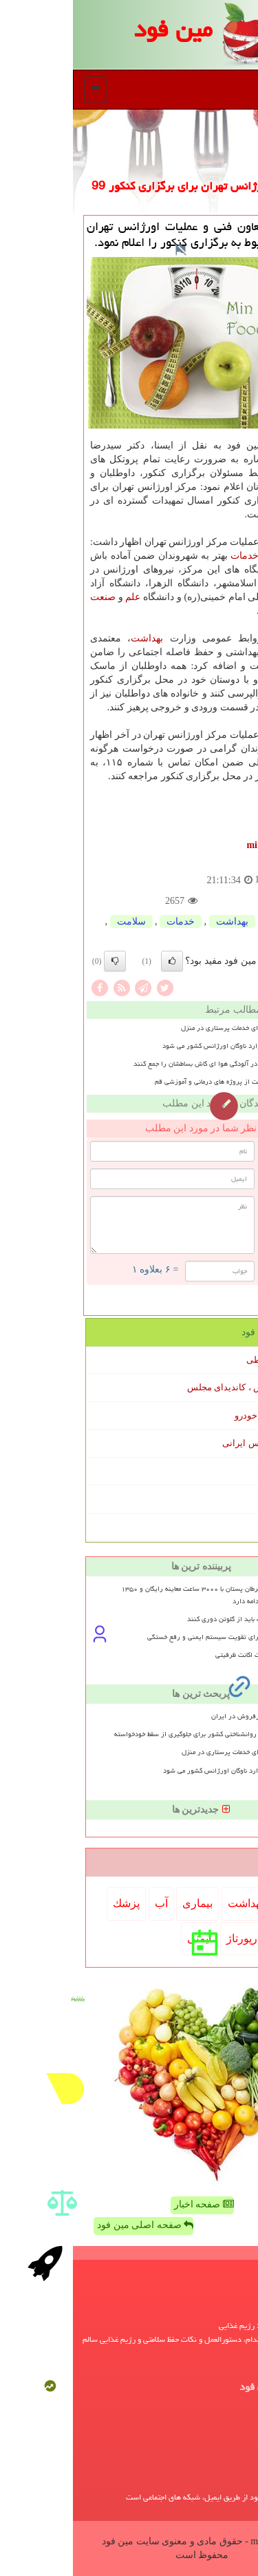 This screenshot has width=258, height=2576. I want to click on view fund performance or investment growth, so click(50, 2386).